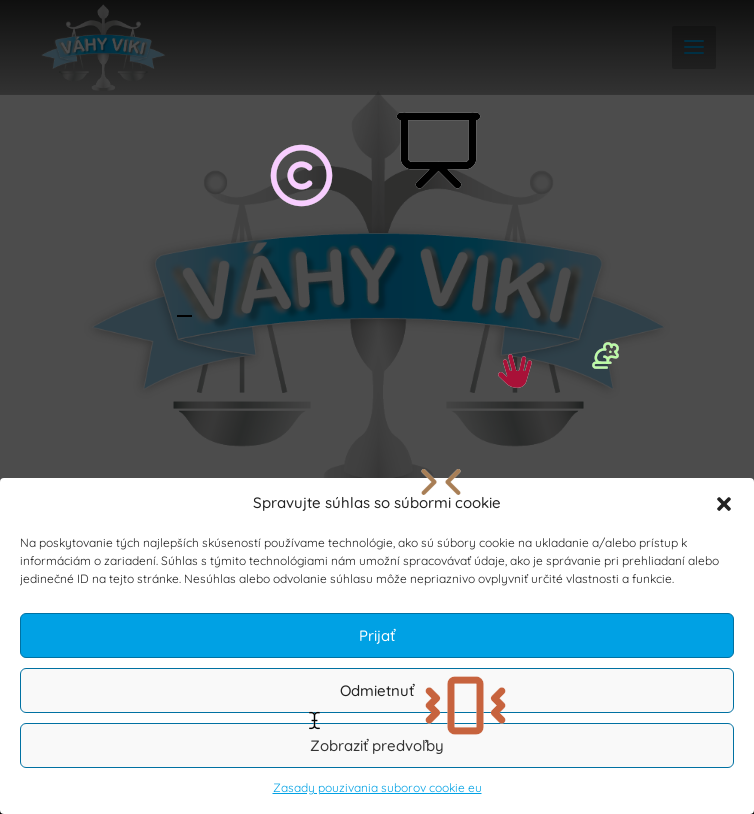 The image size is (754, 814). What do you see at coordinates (605, 355) in the screenshot?
I see `indicates pest control or exterminator services` at bounding box center [605, 355].